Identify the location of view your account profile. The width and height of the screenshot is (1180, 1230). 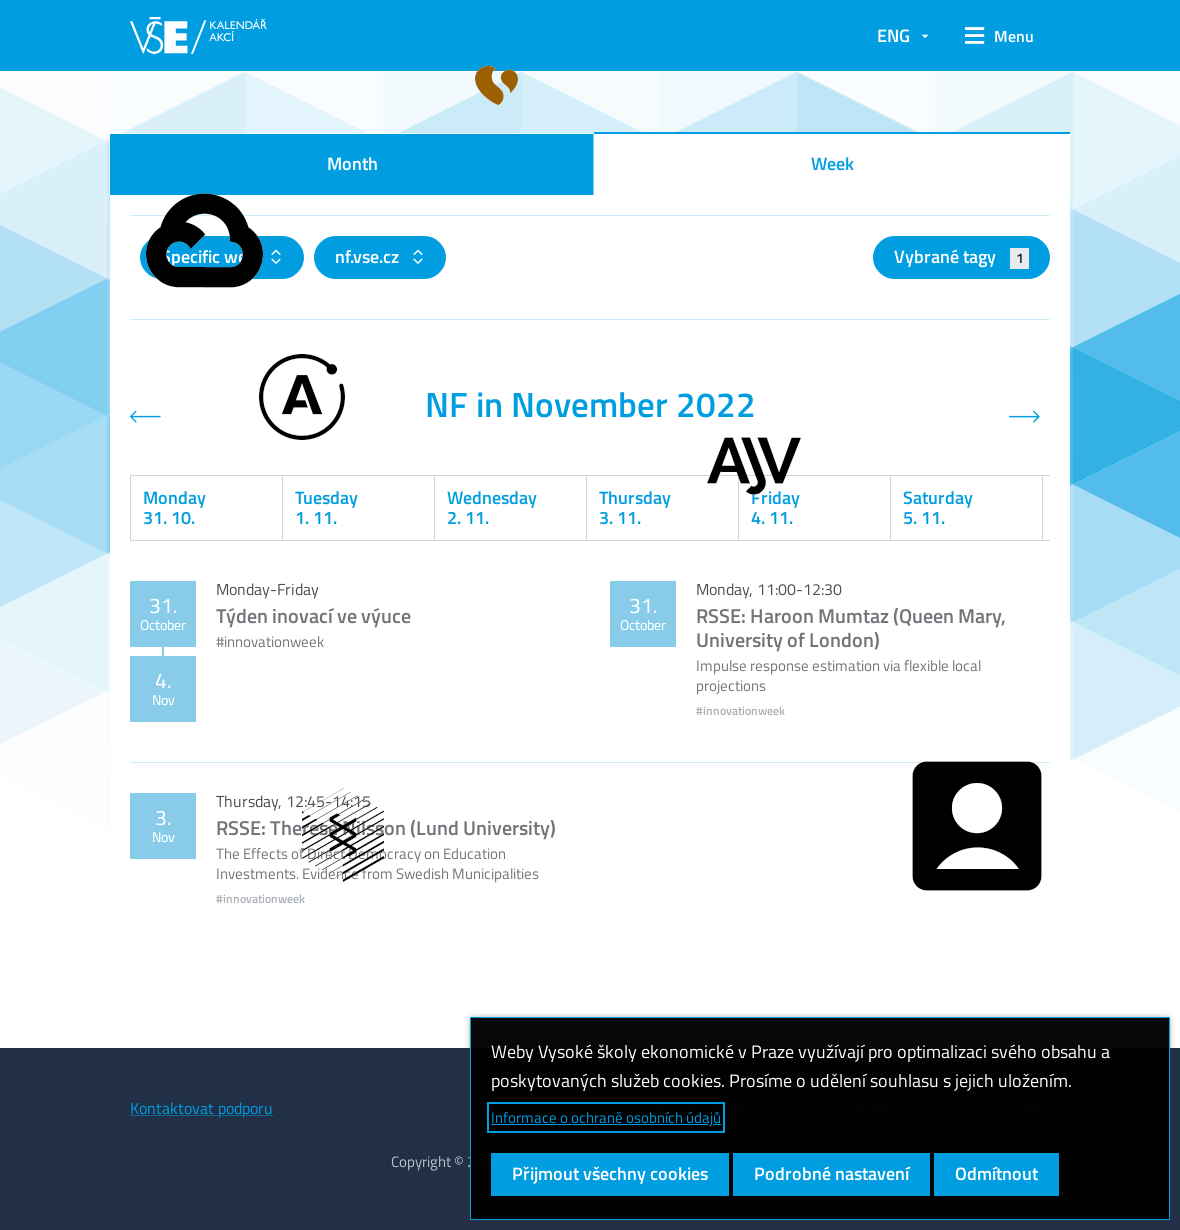
(977, 826).